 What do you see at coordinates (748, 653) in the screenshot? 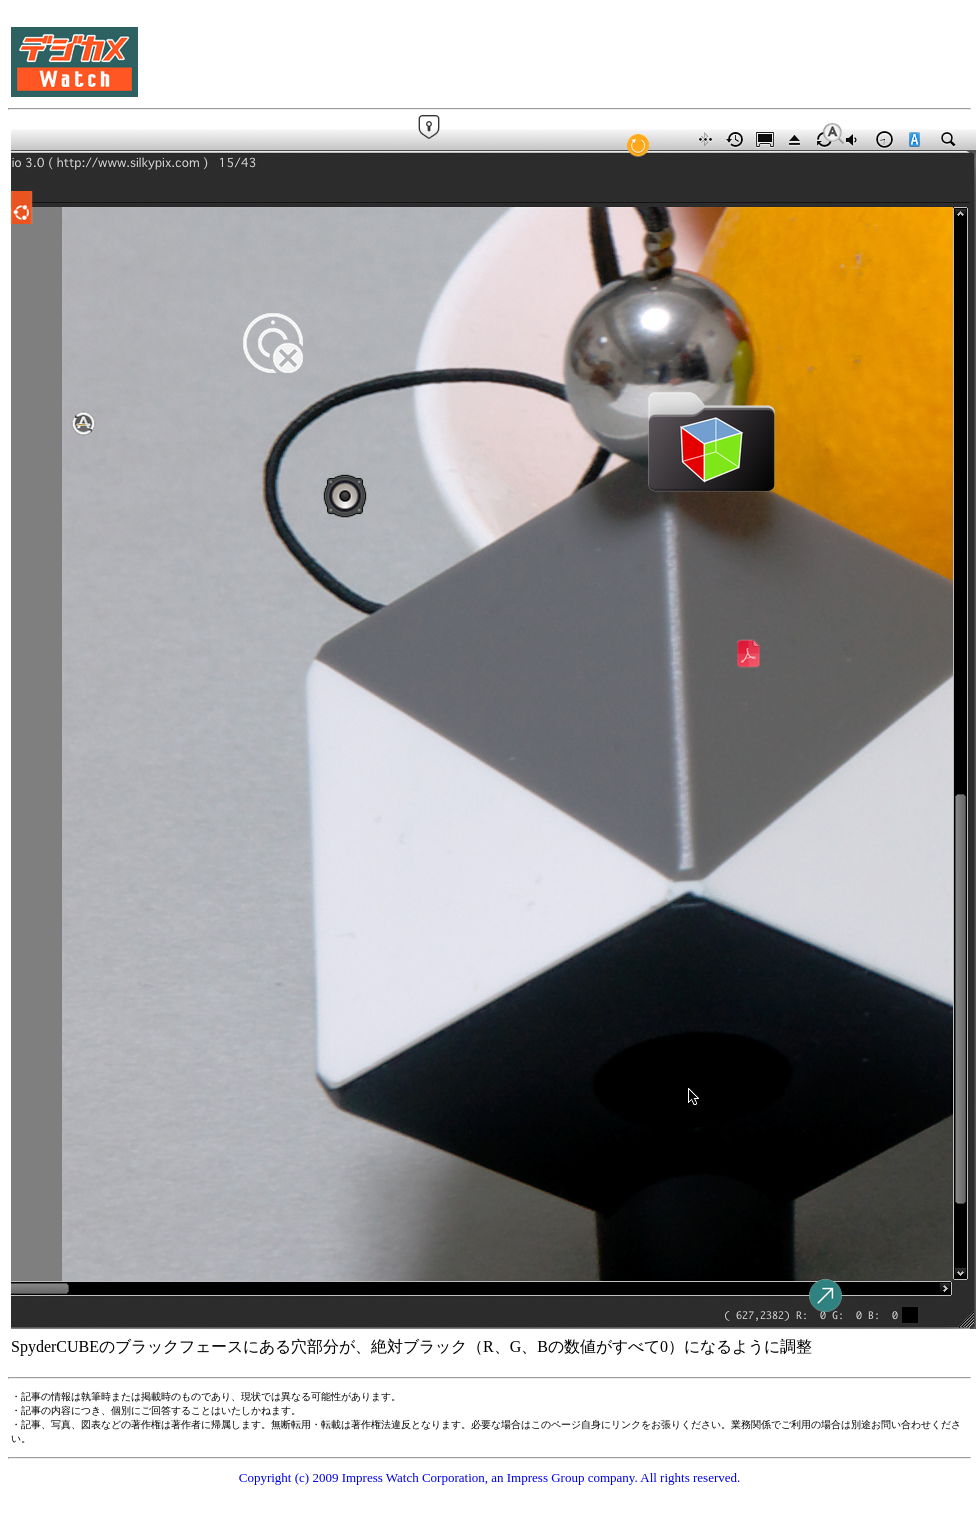
I see `open a PDF document` at bounding box center [748, 653].